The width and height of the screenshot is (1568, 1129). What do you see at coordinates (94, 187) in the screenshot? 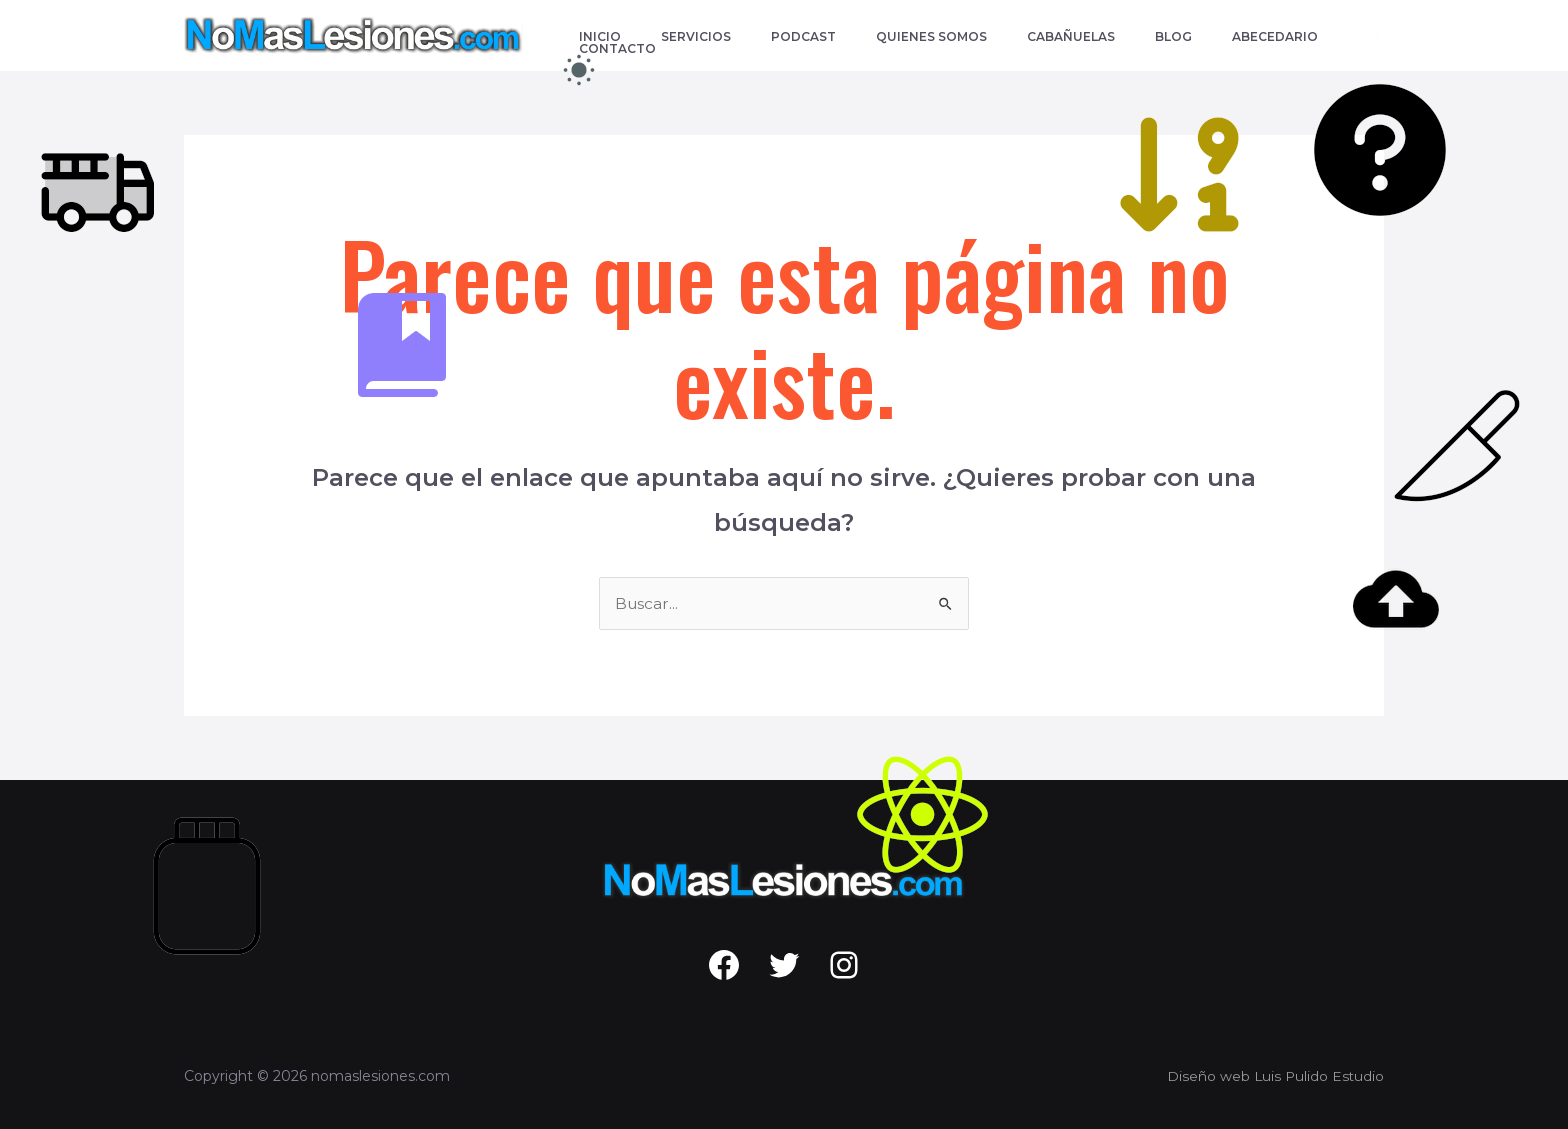
I see `fire department or emergency services` at bounding box center [94, 187].